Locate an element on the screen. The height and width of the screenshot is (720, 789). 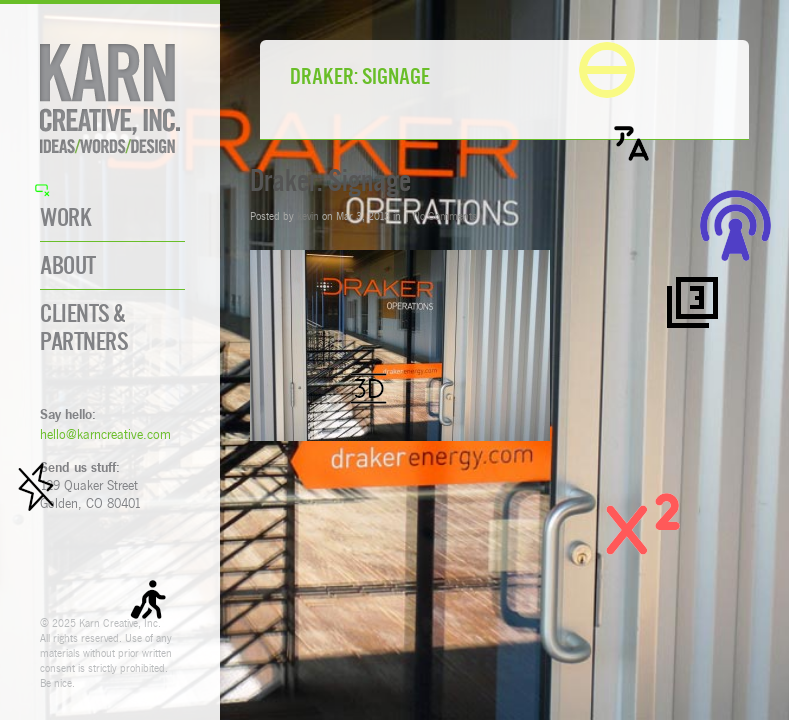
select agender identity option is located at coordinates (607, 70).